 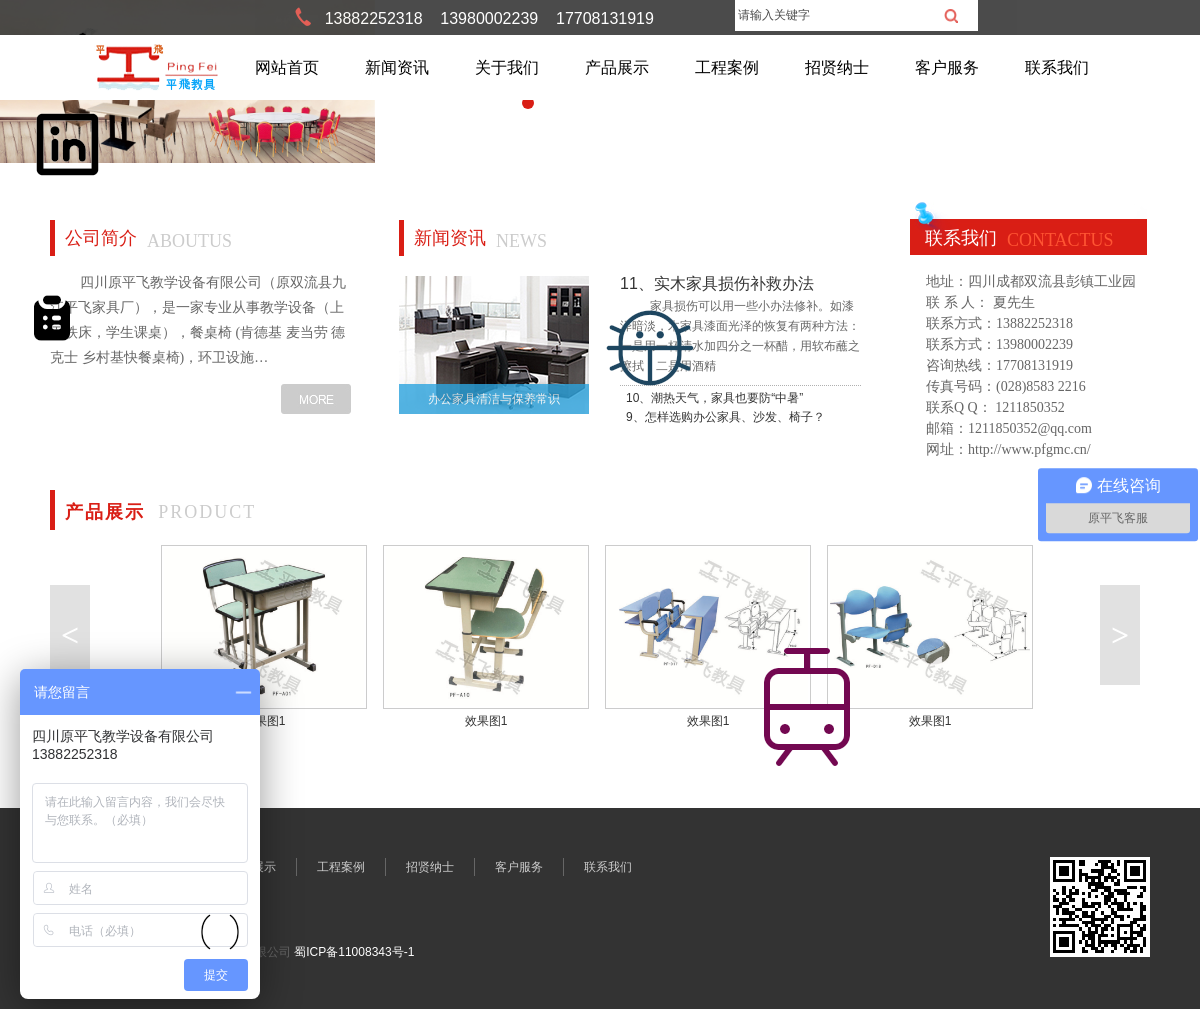 I want to click on open LinkedIn profile or app, so click(x=67, y=144).